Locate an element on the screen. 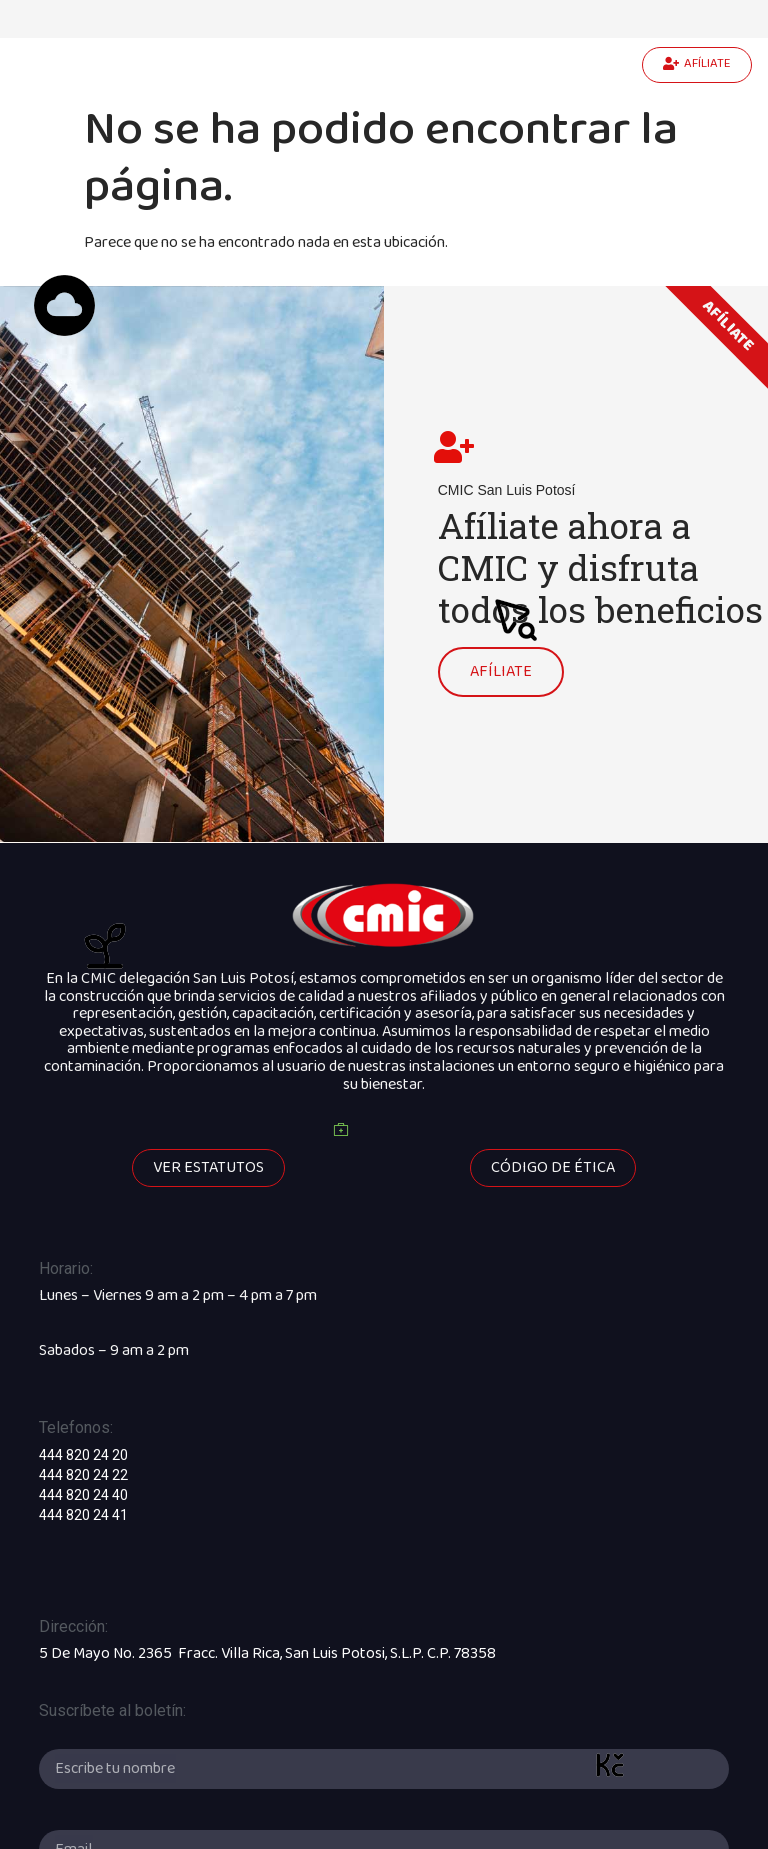 The image size is (768, 1849). search for cursor or pointer settings is located at coordinates (514, 618).